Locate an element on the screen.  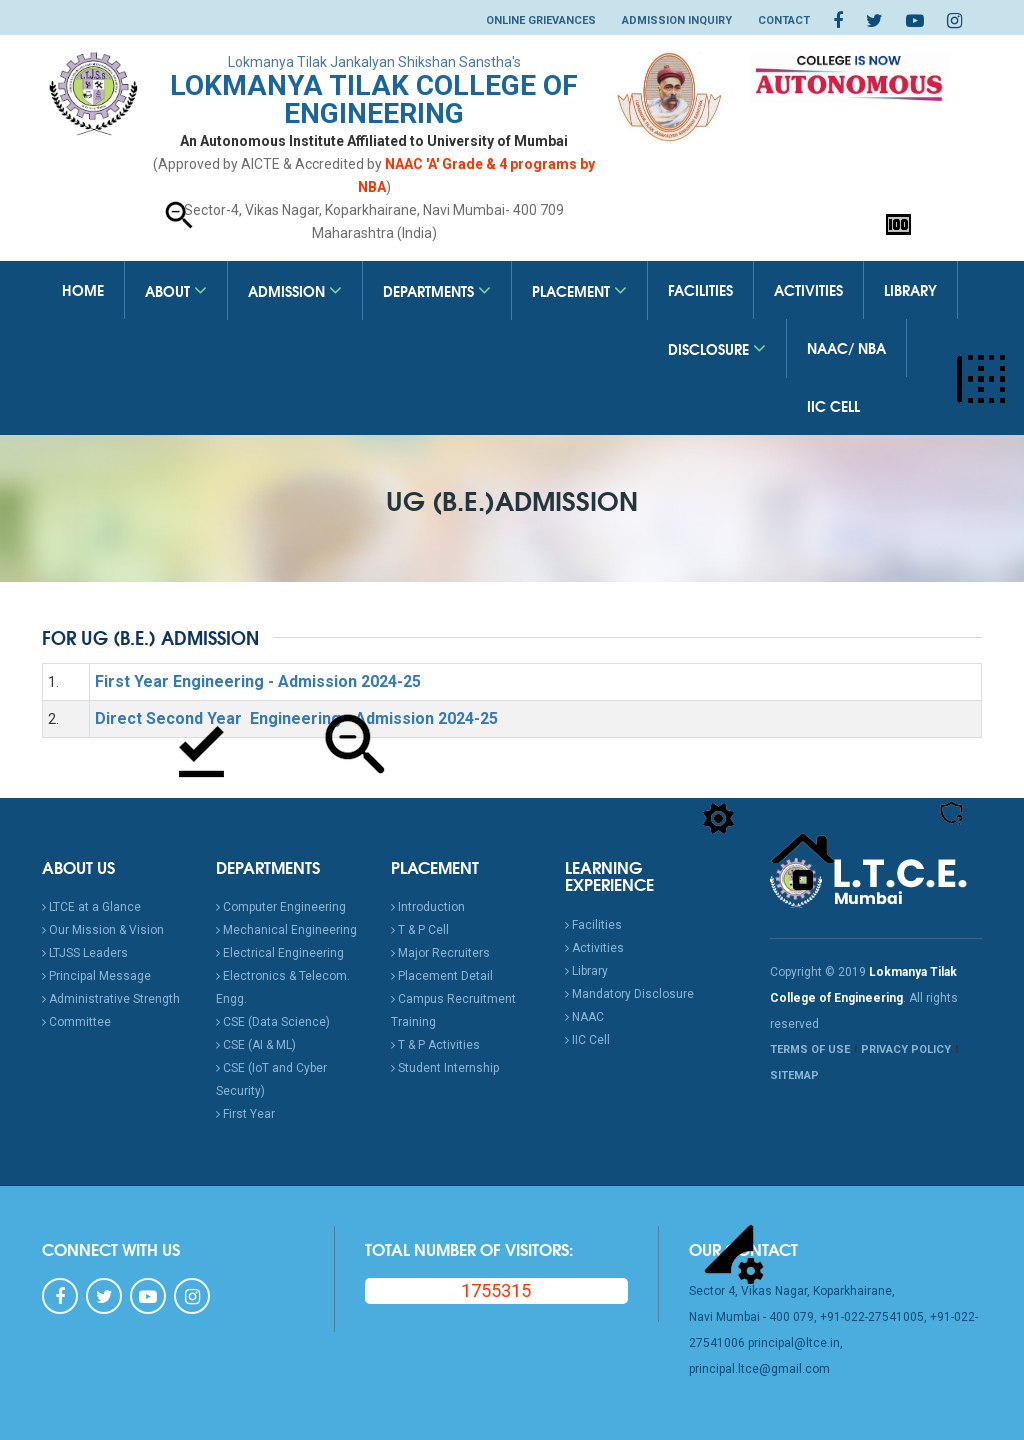
access home or housing settings is located at coordinates (803, 863).